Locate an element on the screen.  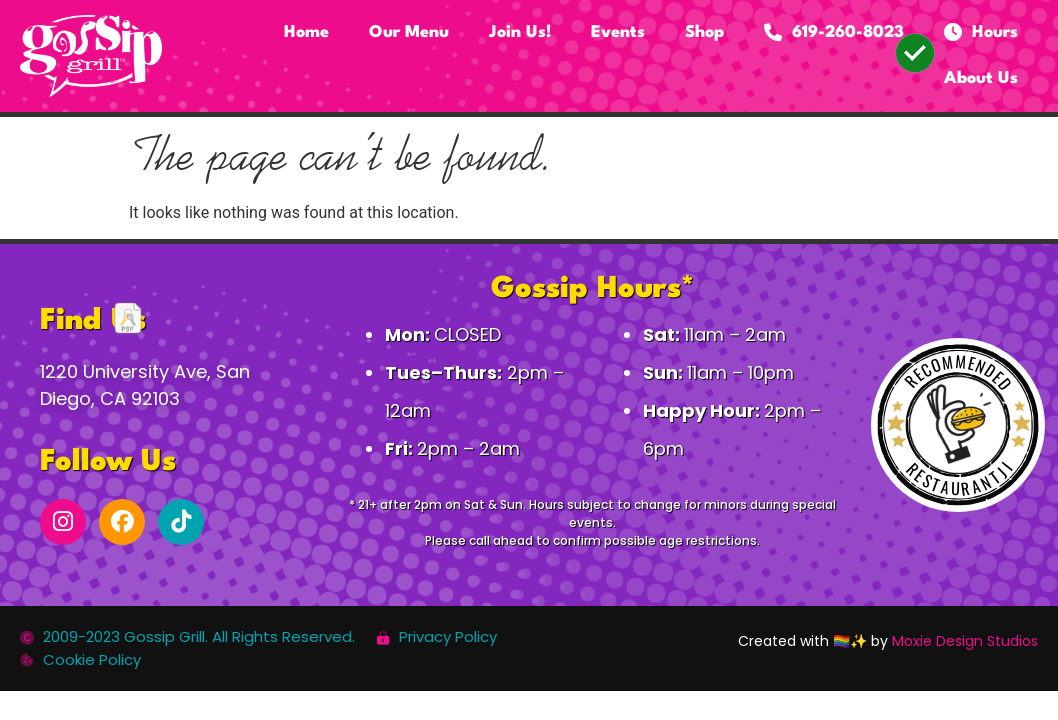
confirm or apply changes in a dialog is located at coordinates (915, 53).